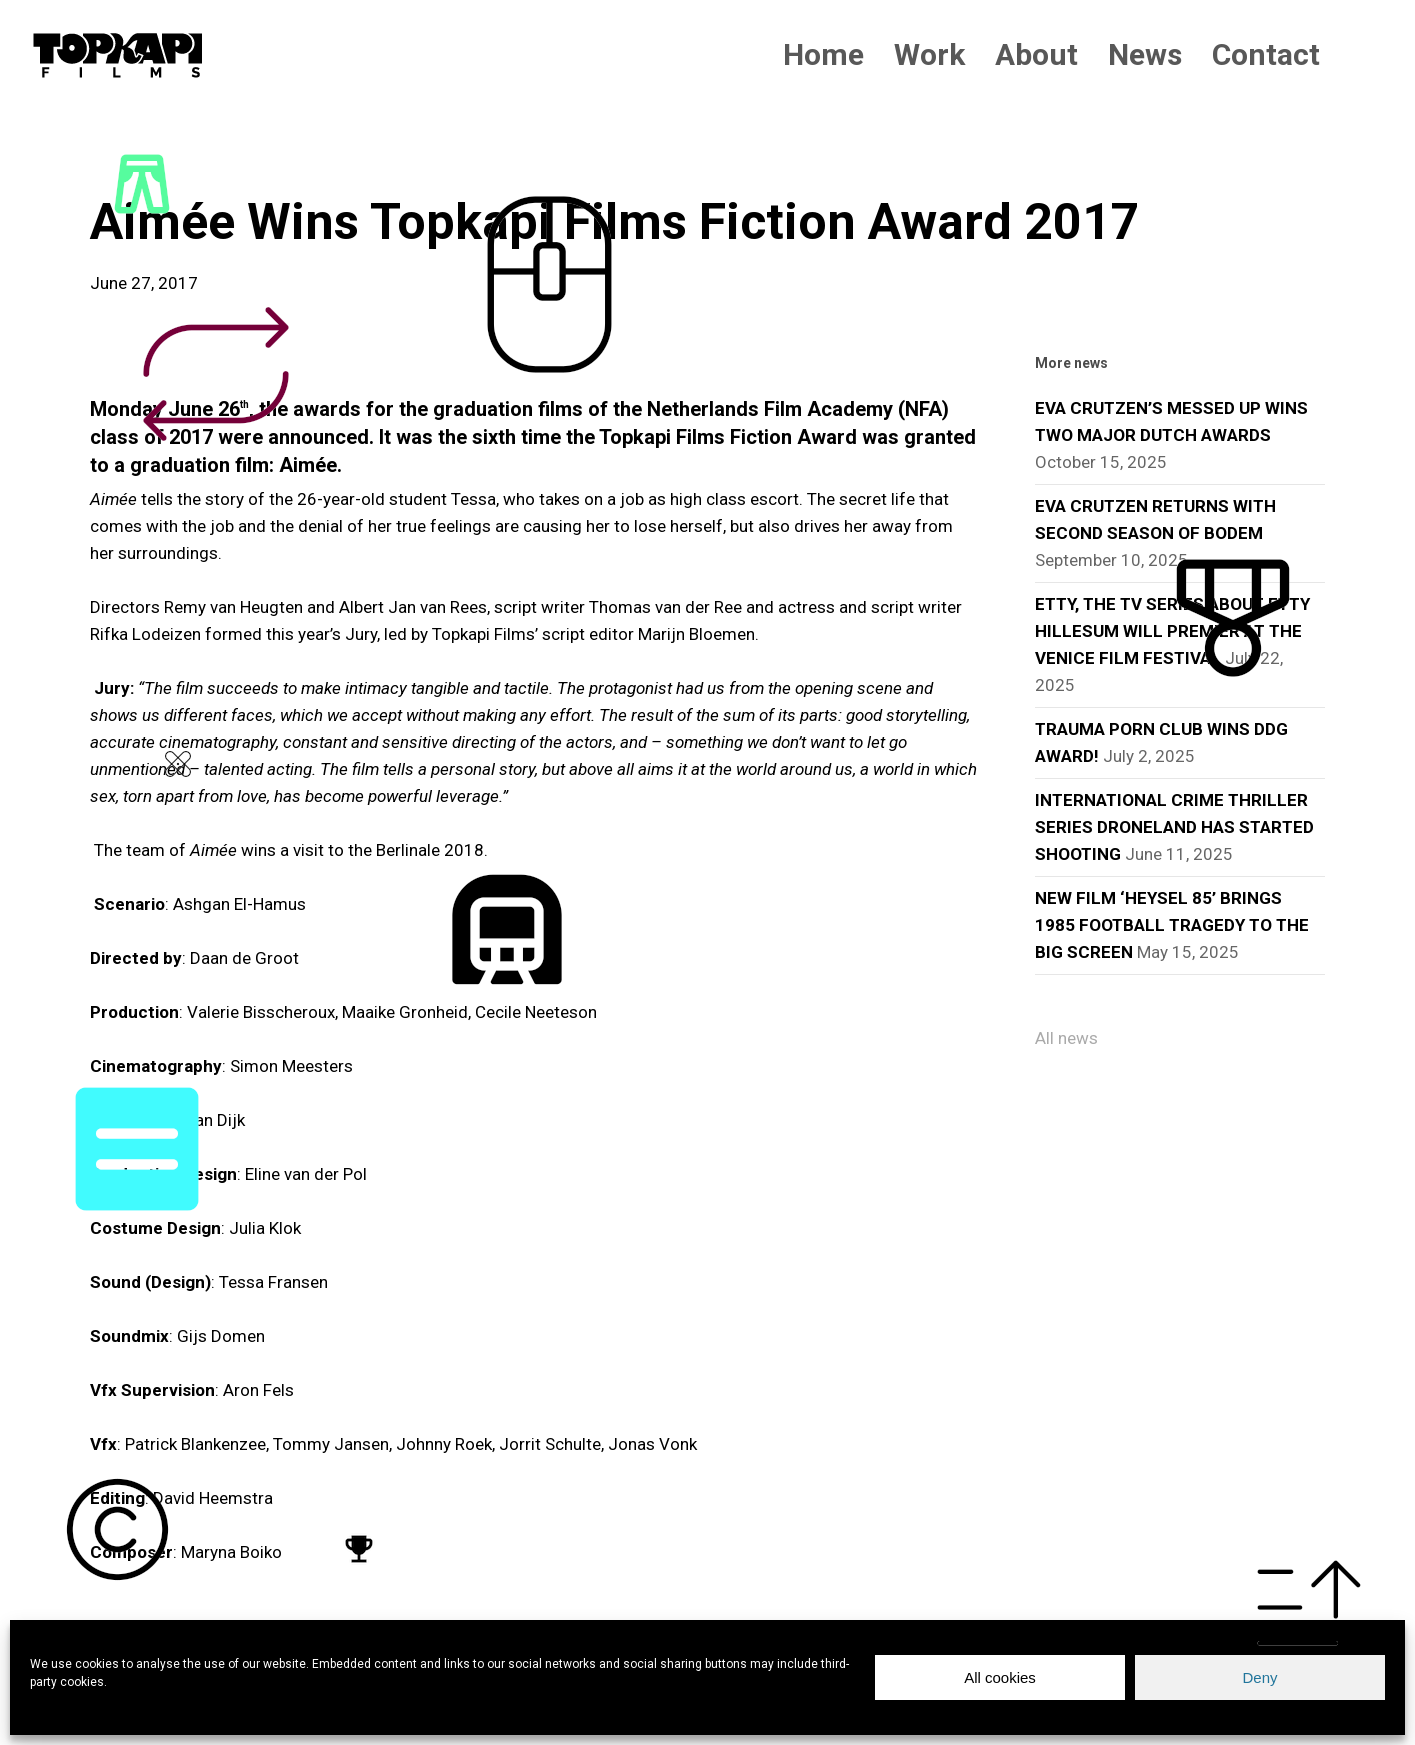 Image resolution: width=1415 pixels, height=1745 pixels. I want to click on indicates middle mouse button click action, so click(549, 284).